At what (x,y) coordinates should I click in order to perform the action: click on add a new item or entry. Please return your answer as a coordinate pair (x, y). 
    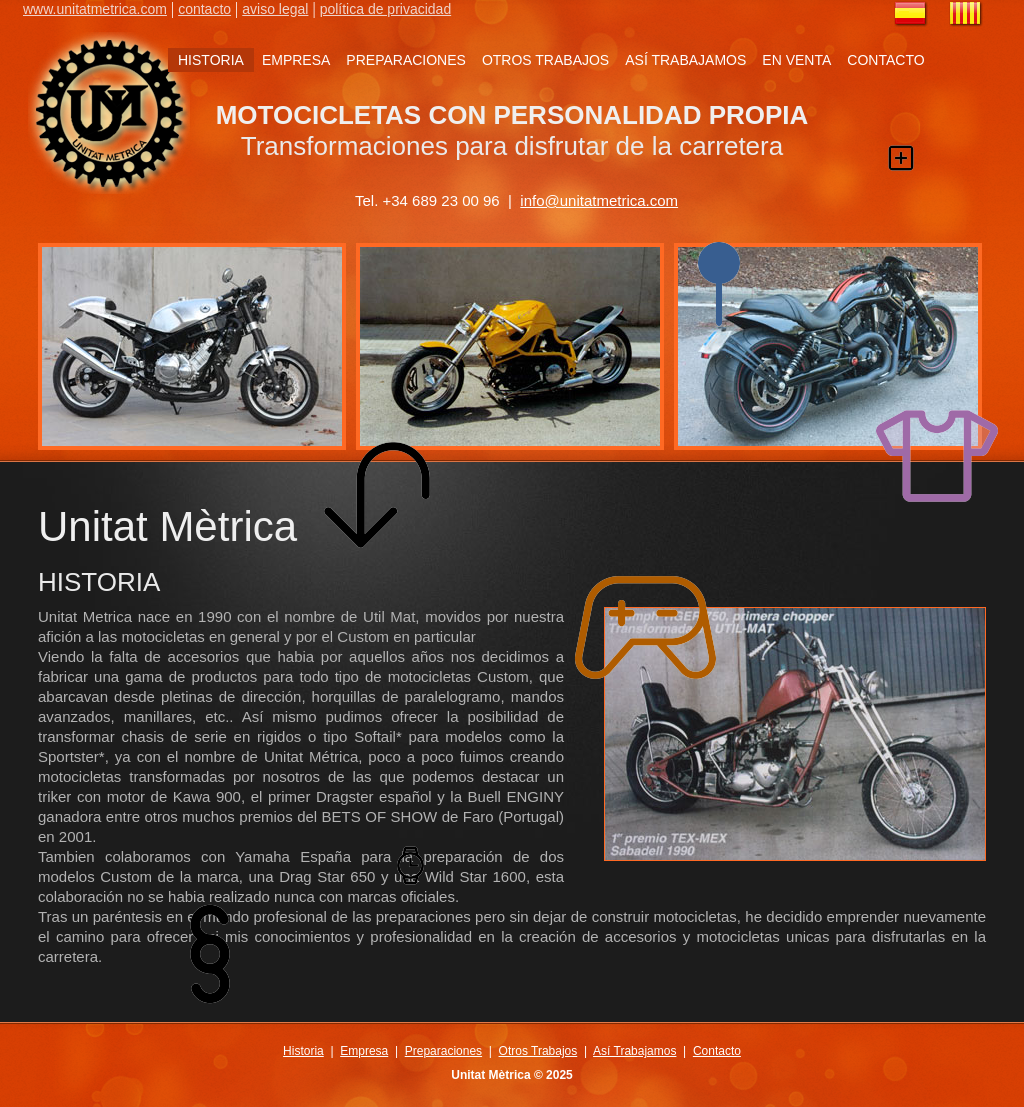
    Looking at the image, I should click on (901, 158).